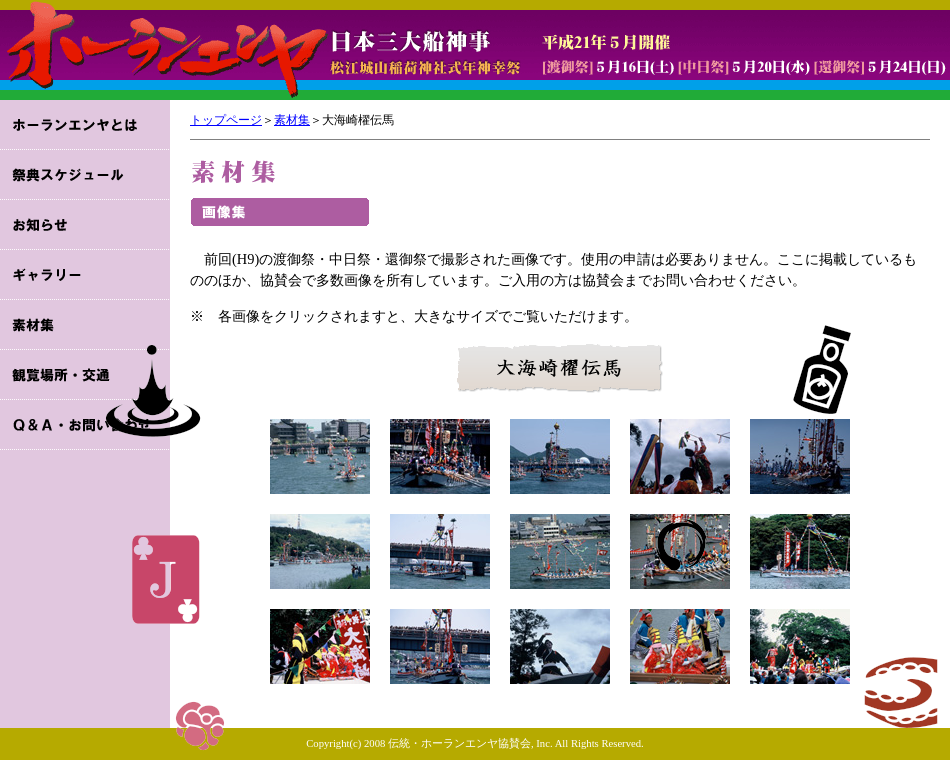  What do you see at coordinates (153, 392) in the screenshot?
I see `indicates water or liquid effect in gameplay` at bounding box center [153, 392].